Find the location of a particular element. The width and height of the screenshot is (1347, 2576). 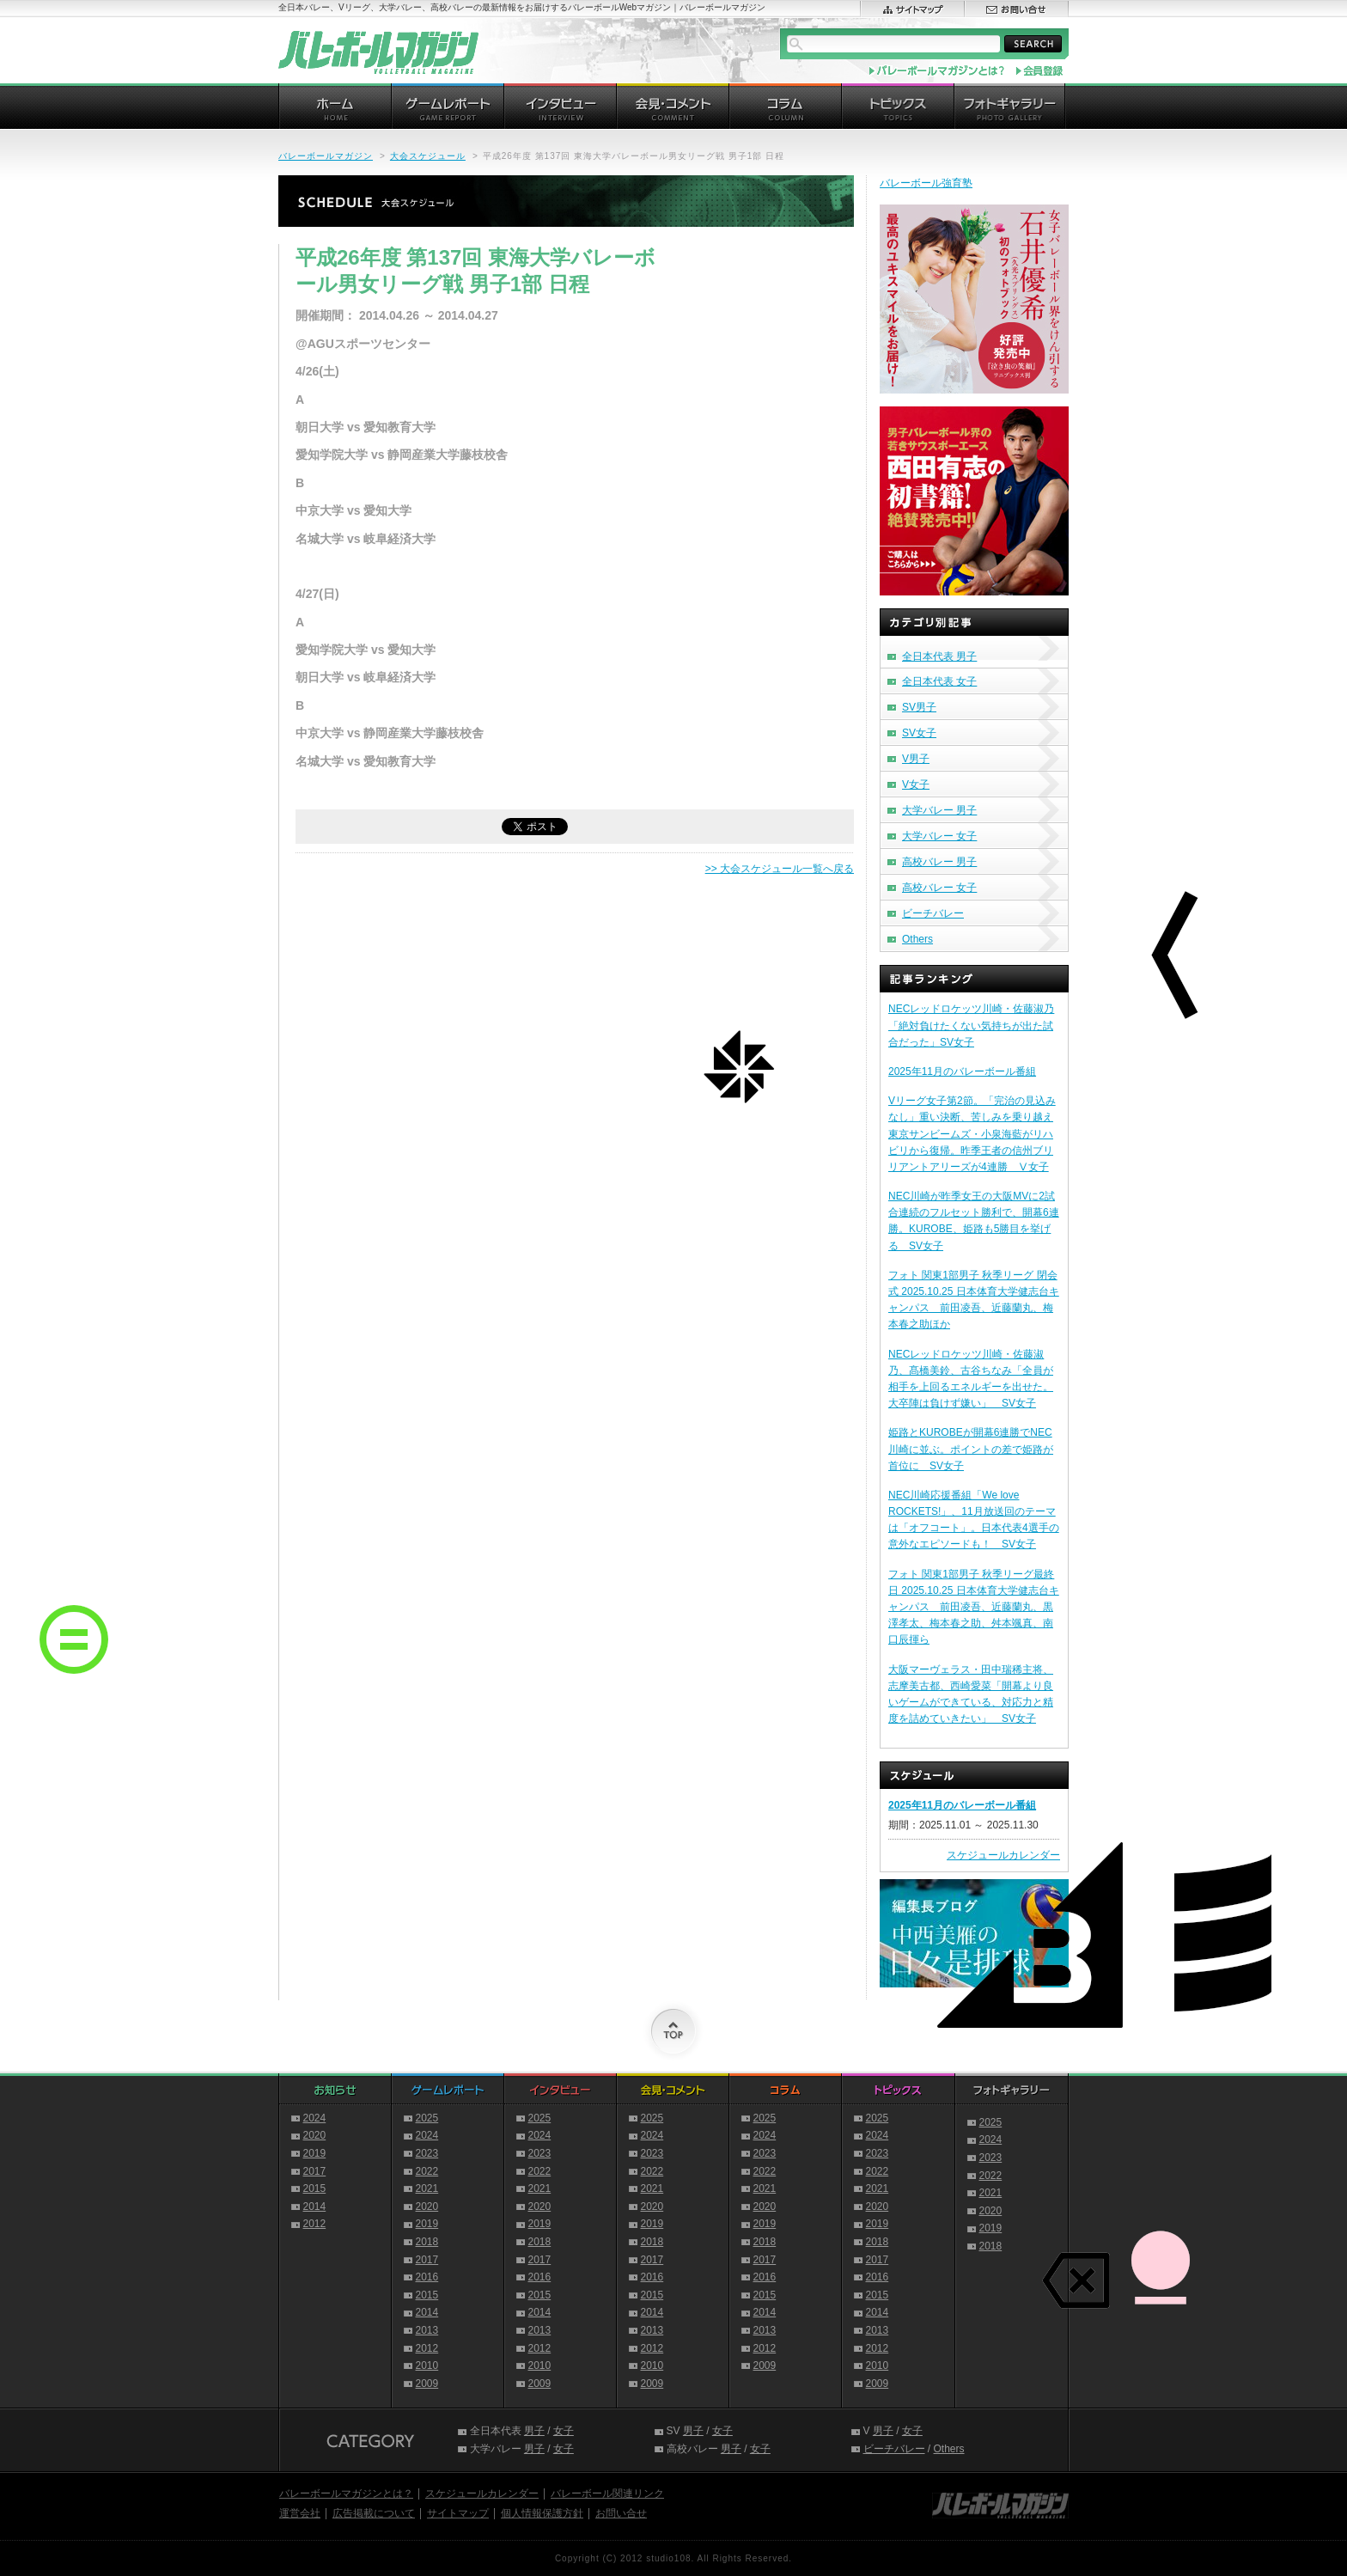

open files by pinwheel app is located at coordinates (739, 1066).